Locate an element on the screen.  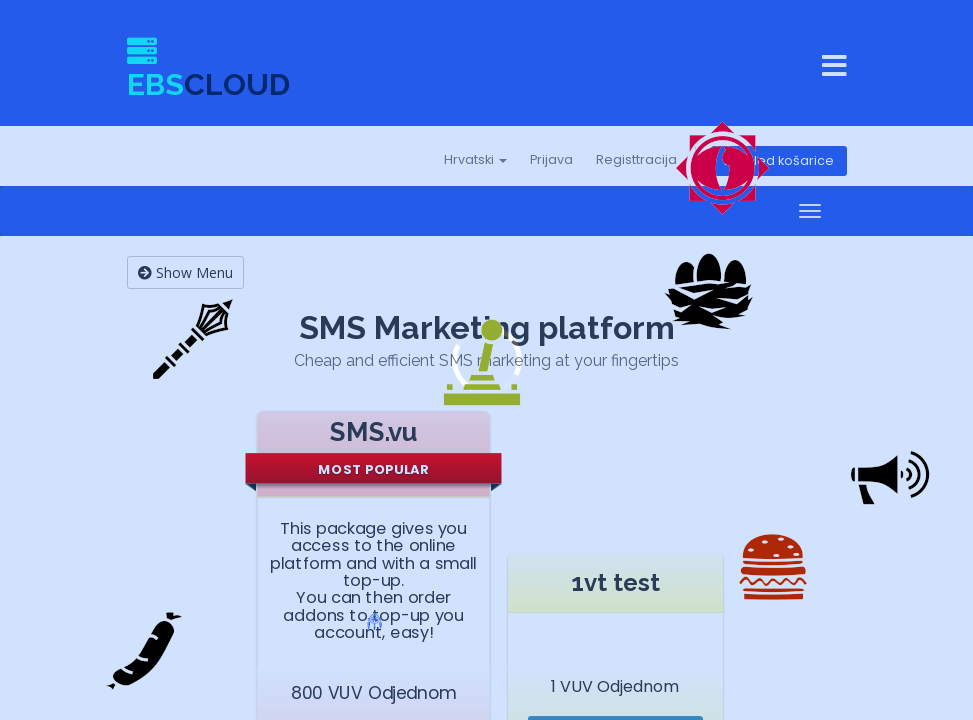
select flanged mace as equipped weapon is located at coordinates (193, 338).